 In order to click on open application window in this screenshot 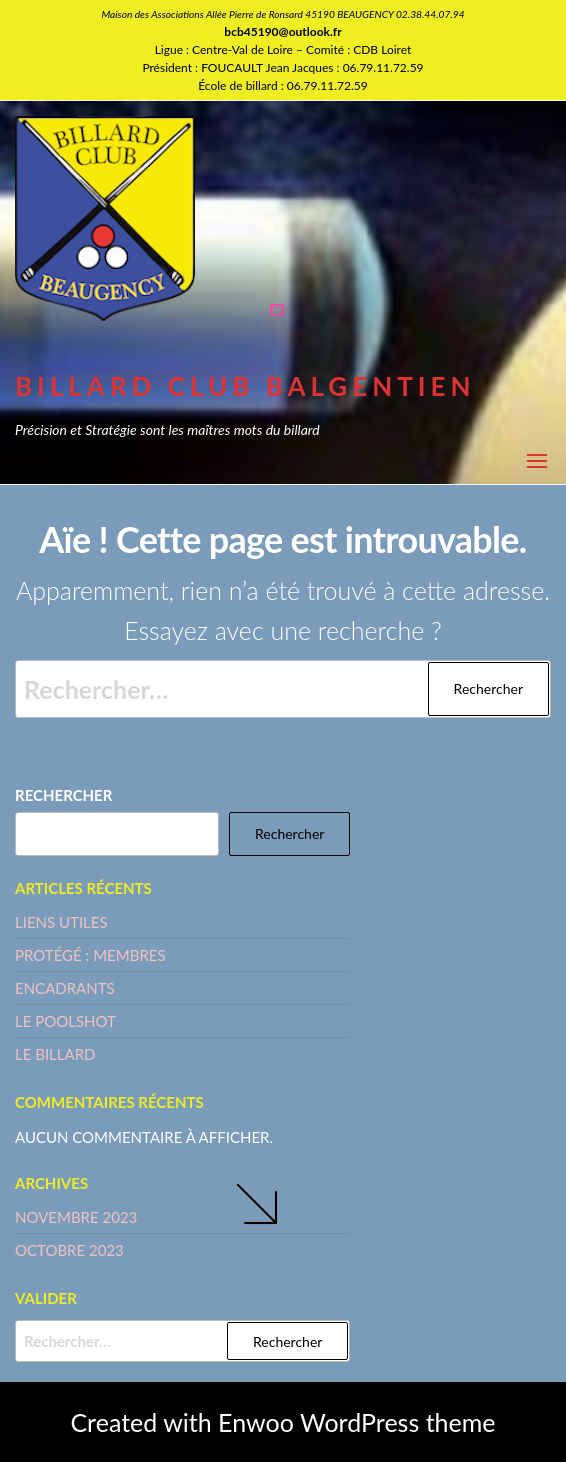, I will do `click(277, 310)`.